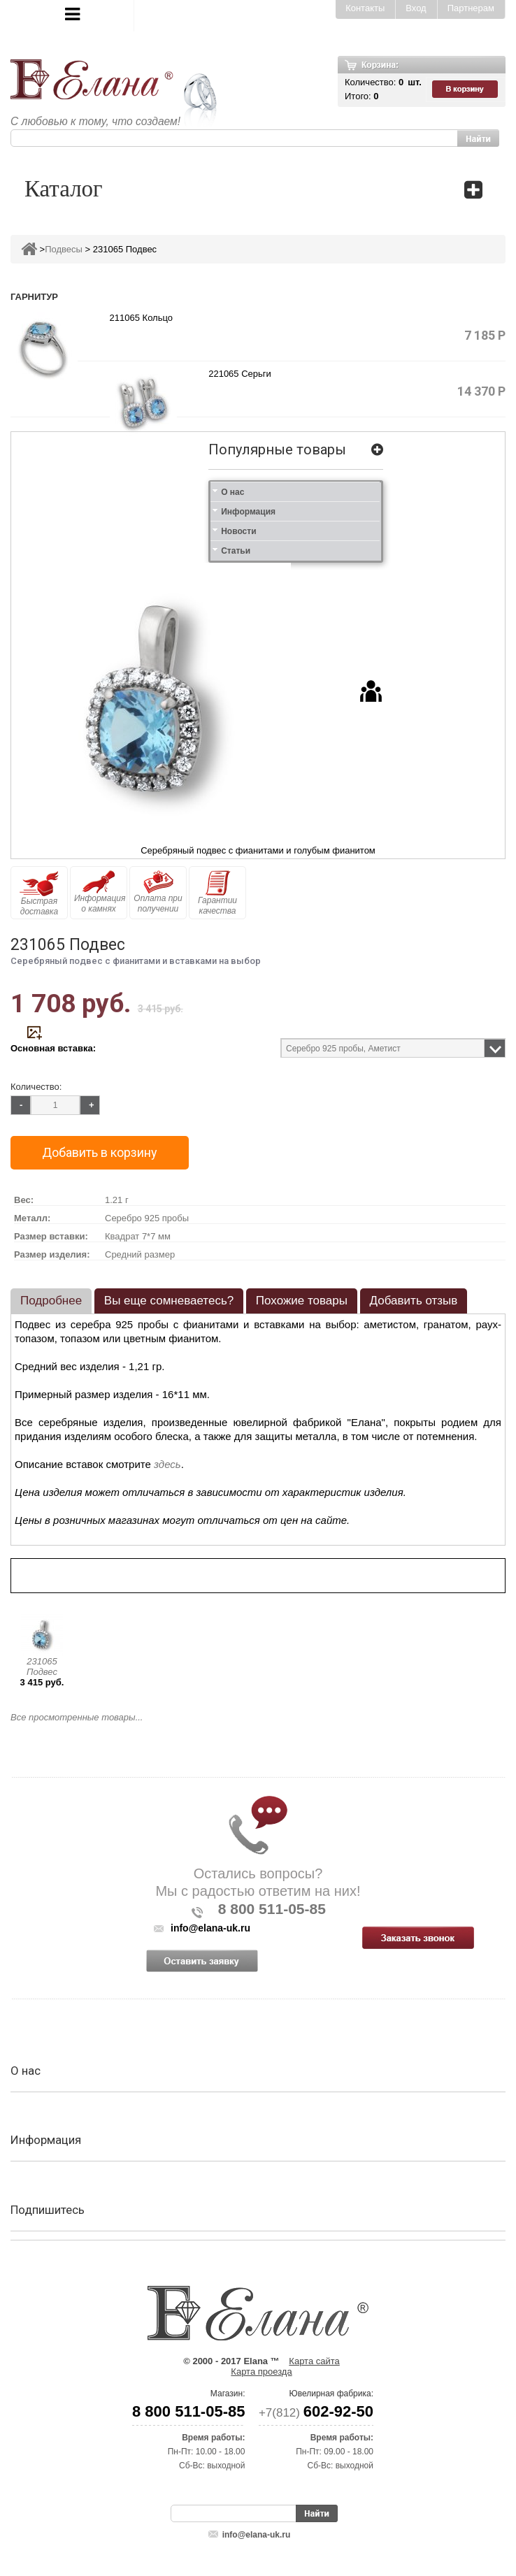 The height and width of the screenshot is (2576, 516). What do you see at coordinates (371, 691) in the screenshot?
I see `view team members` at bounding box center [371, 691].